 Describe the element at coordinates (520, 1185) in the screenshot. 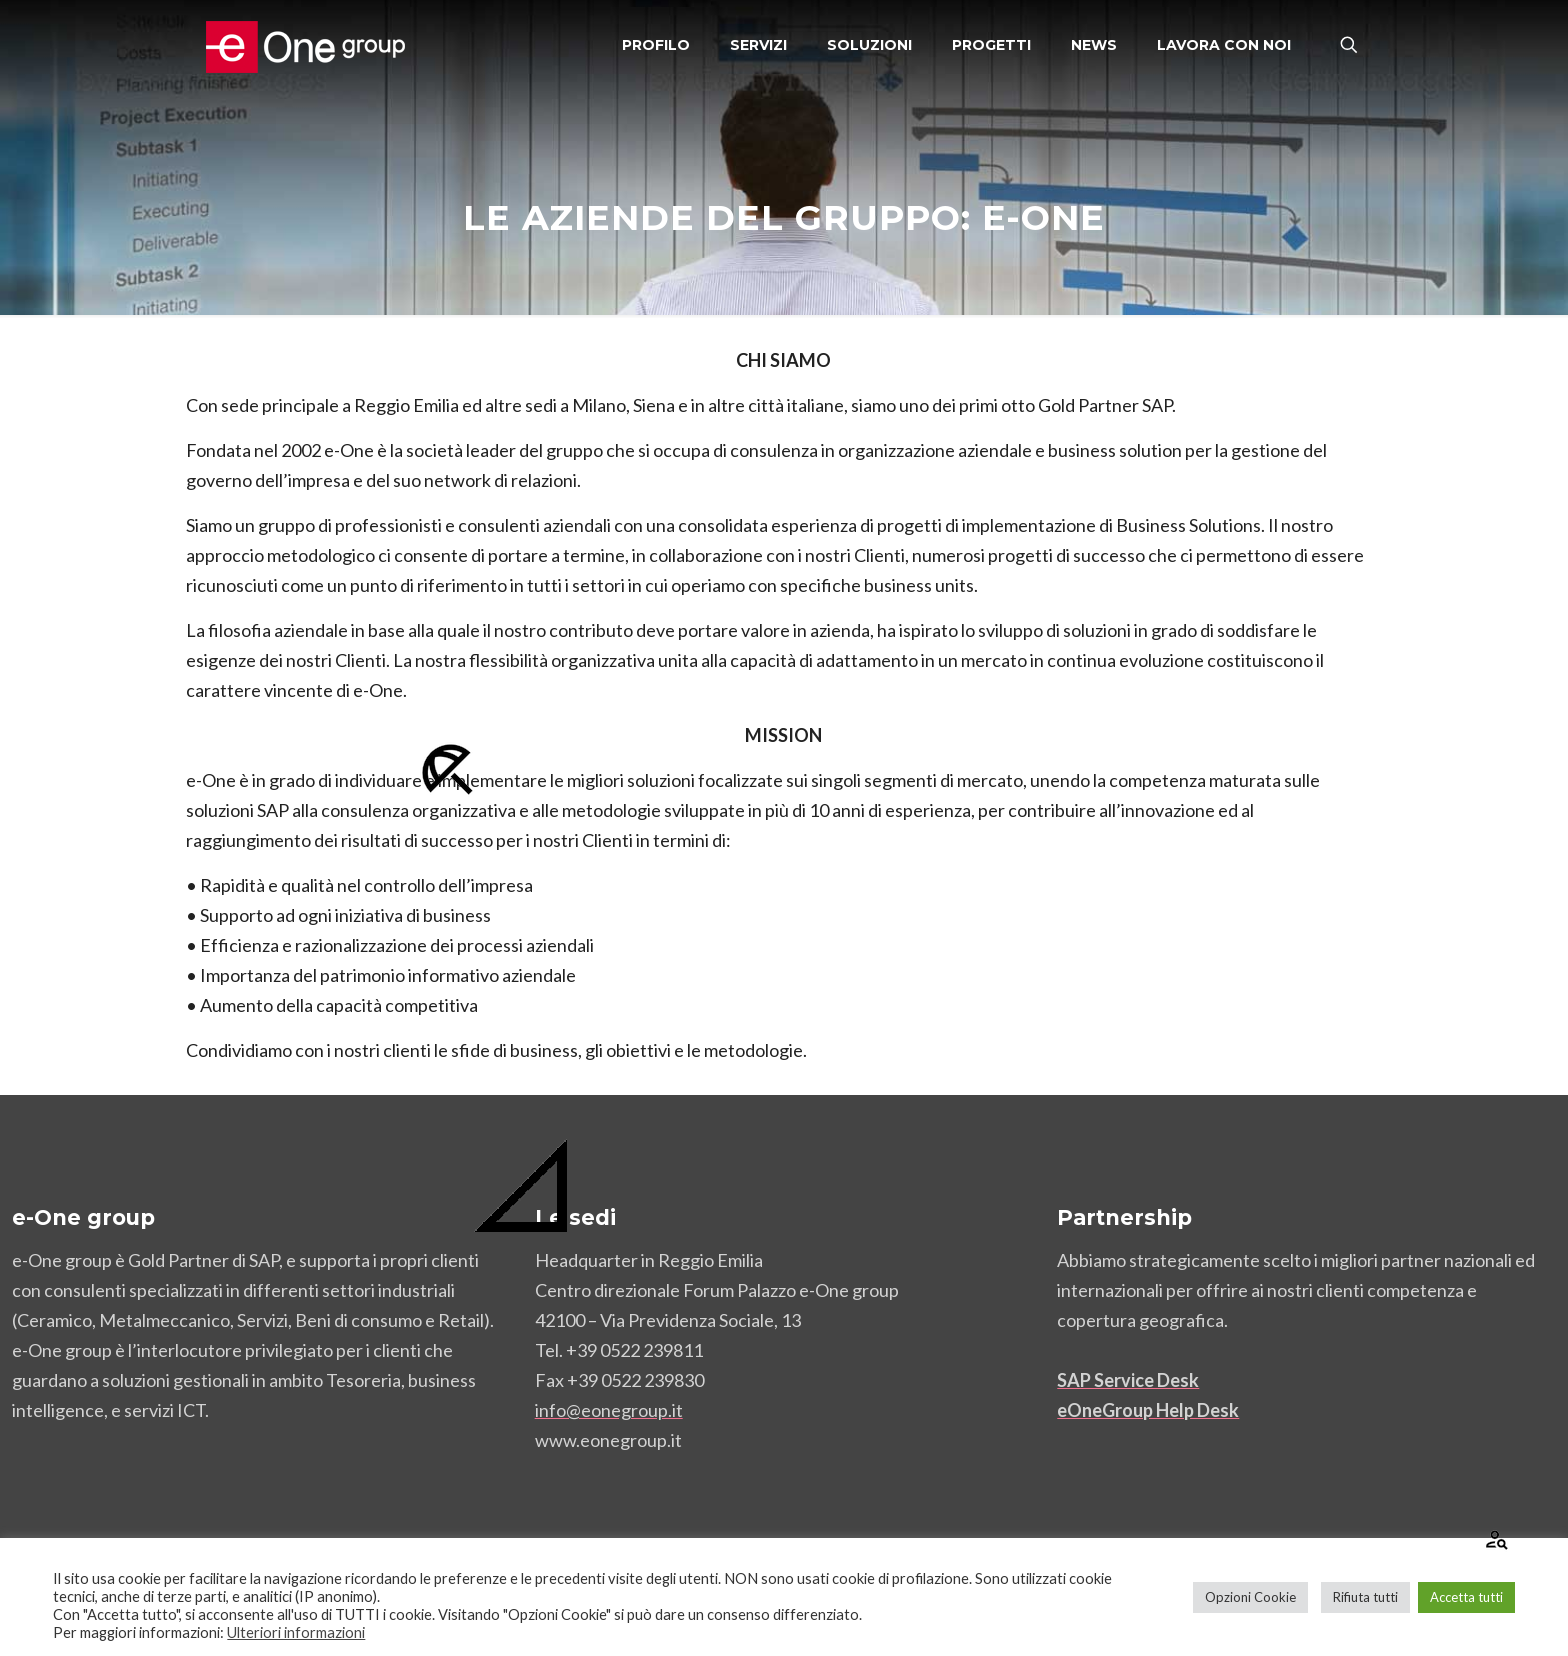

I see `indicates no cellular signal available` at that location.